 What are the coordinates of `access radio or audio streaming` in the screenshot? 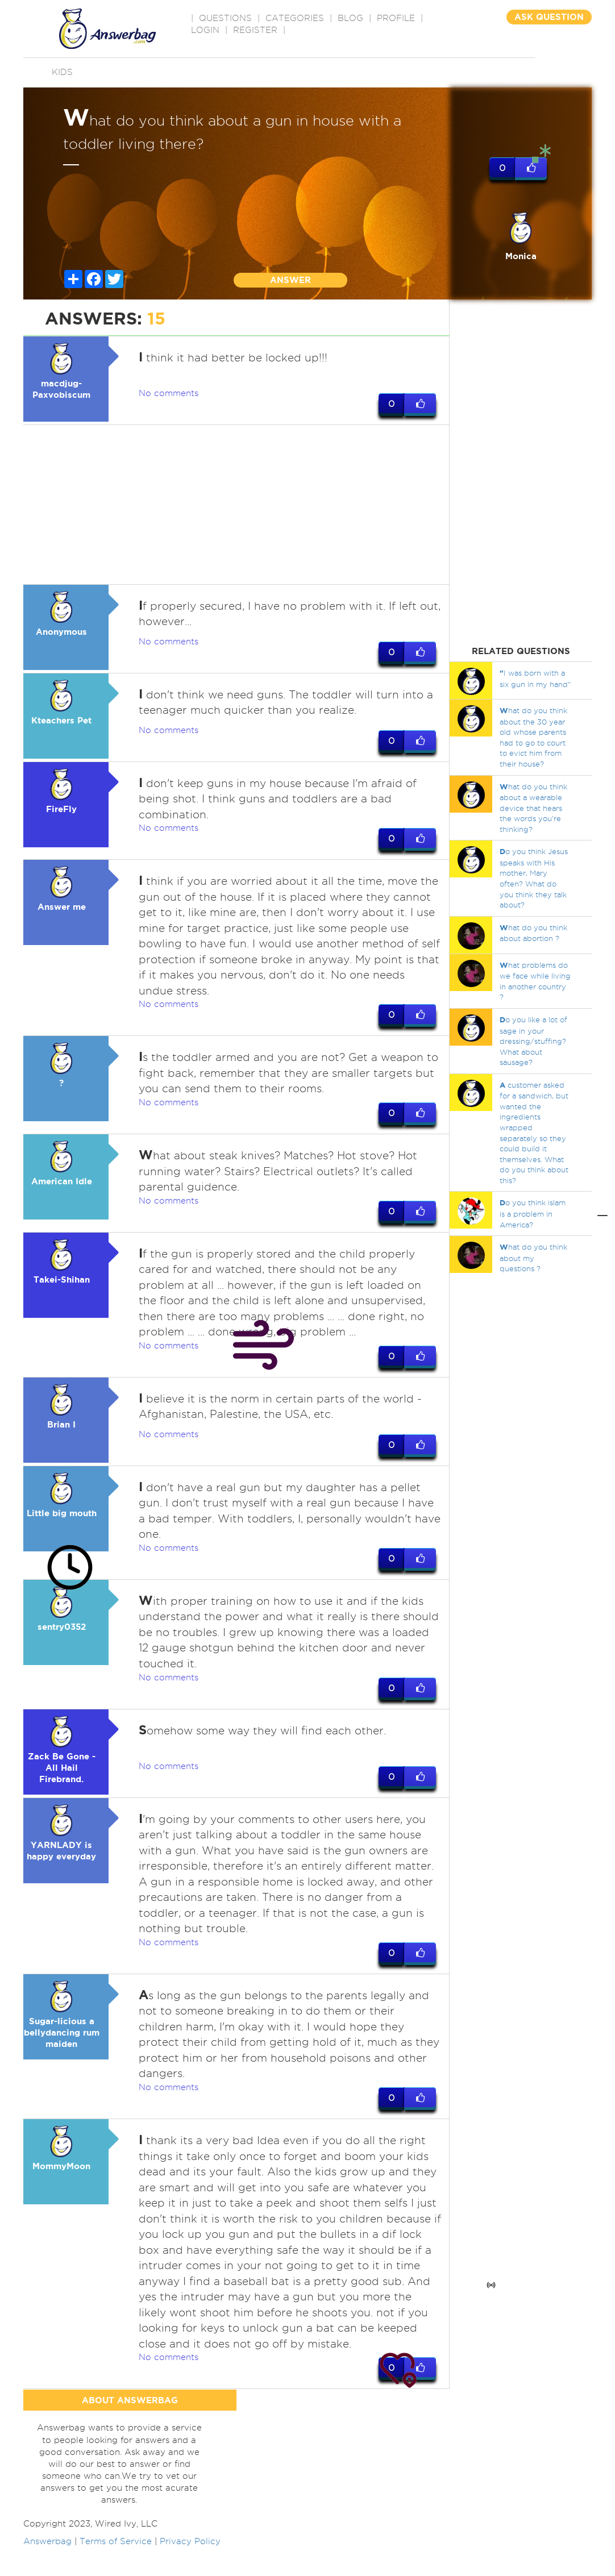 It's located at (491, 2285).